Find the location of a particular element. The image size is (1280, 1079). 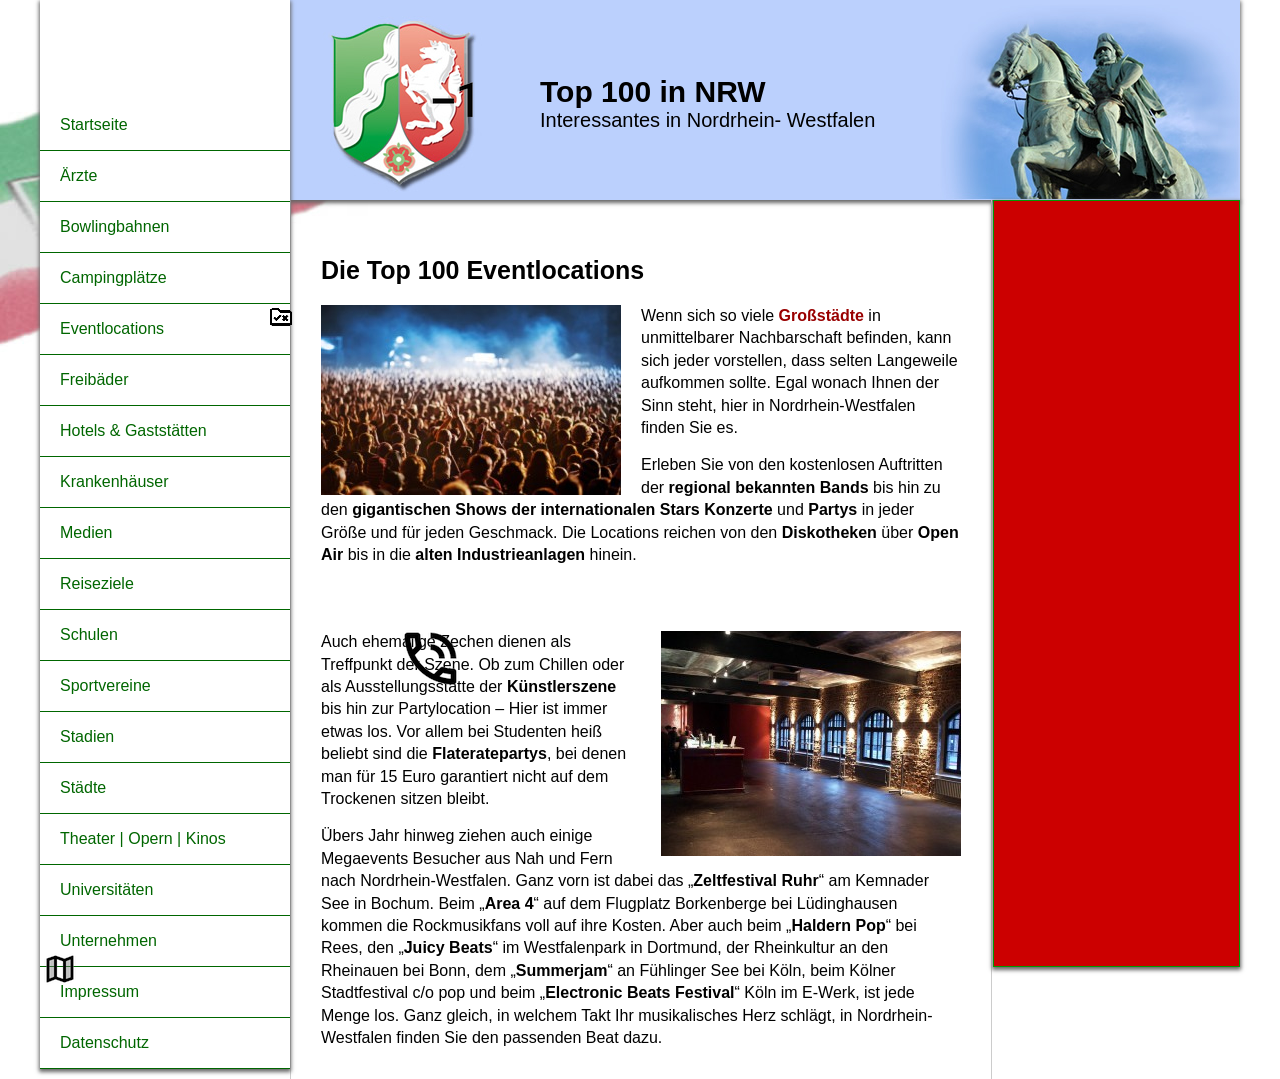

open map view is located at coordinates (60, 969).